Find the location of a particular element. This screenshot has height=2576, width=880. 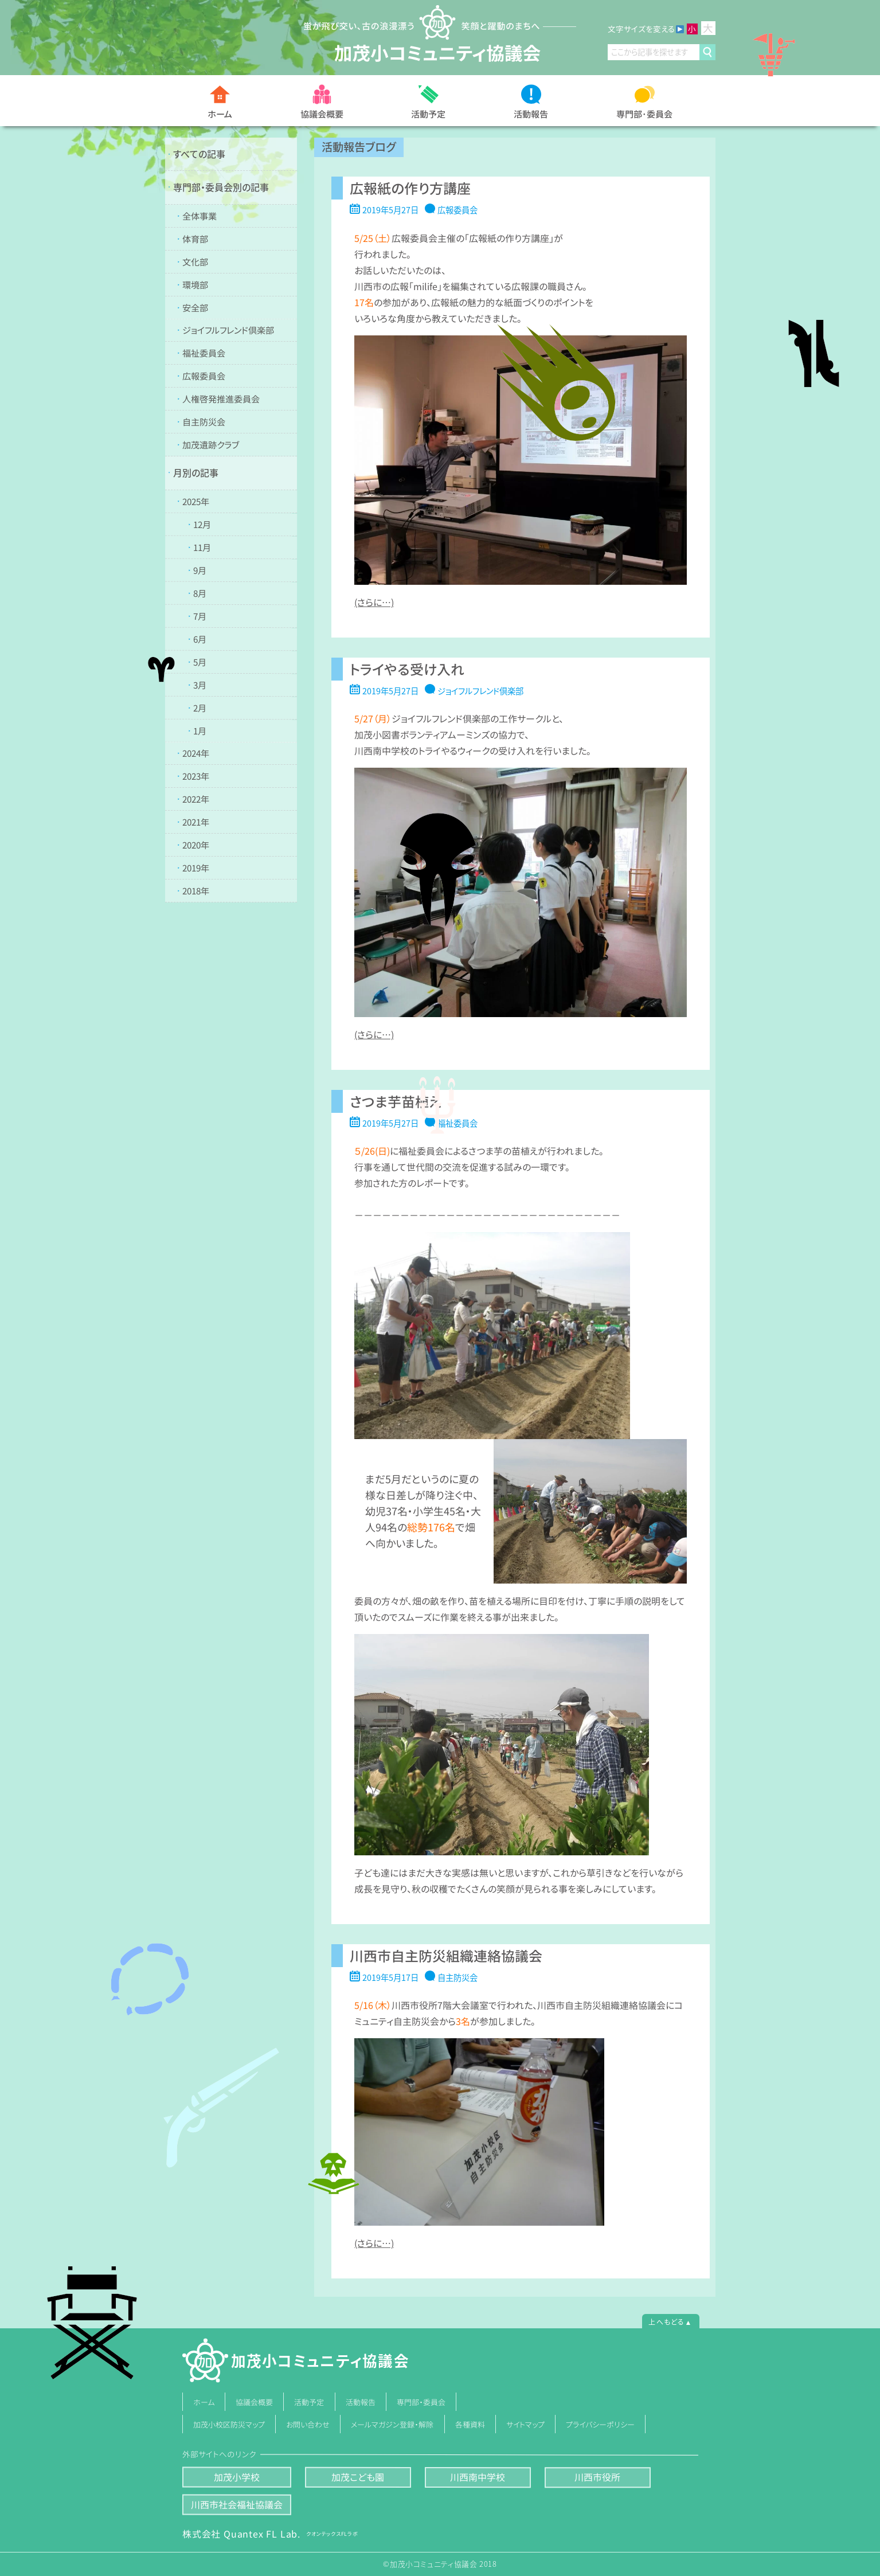

alien or extraterrestrial enemy indicator is located at coordinates (437, 870).